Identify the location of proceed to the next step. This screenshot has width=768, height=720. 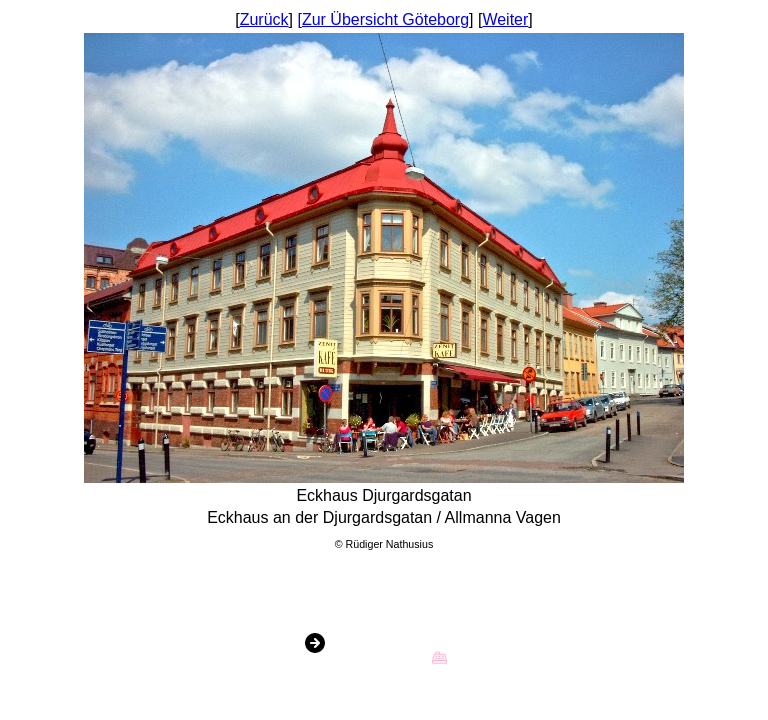
(315, 643).